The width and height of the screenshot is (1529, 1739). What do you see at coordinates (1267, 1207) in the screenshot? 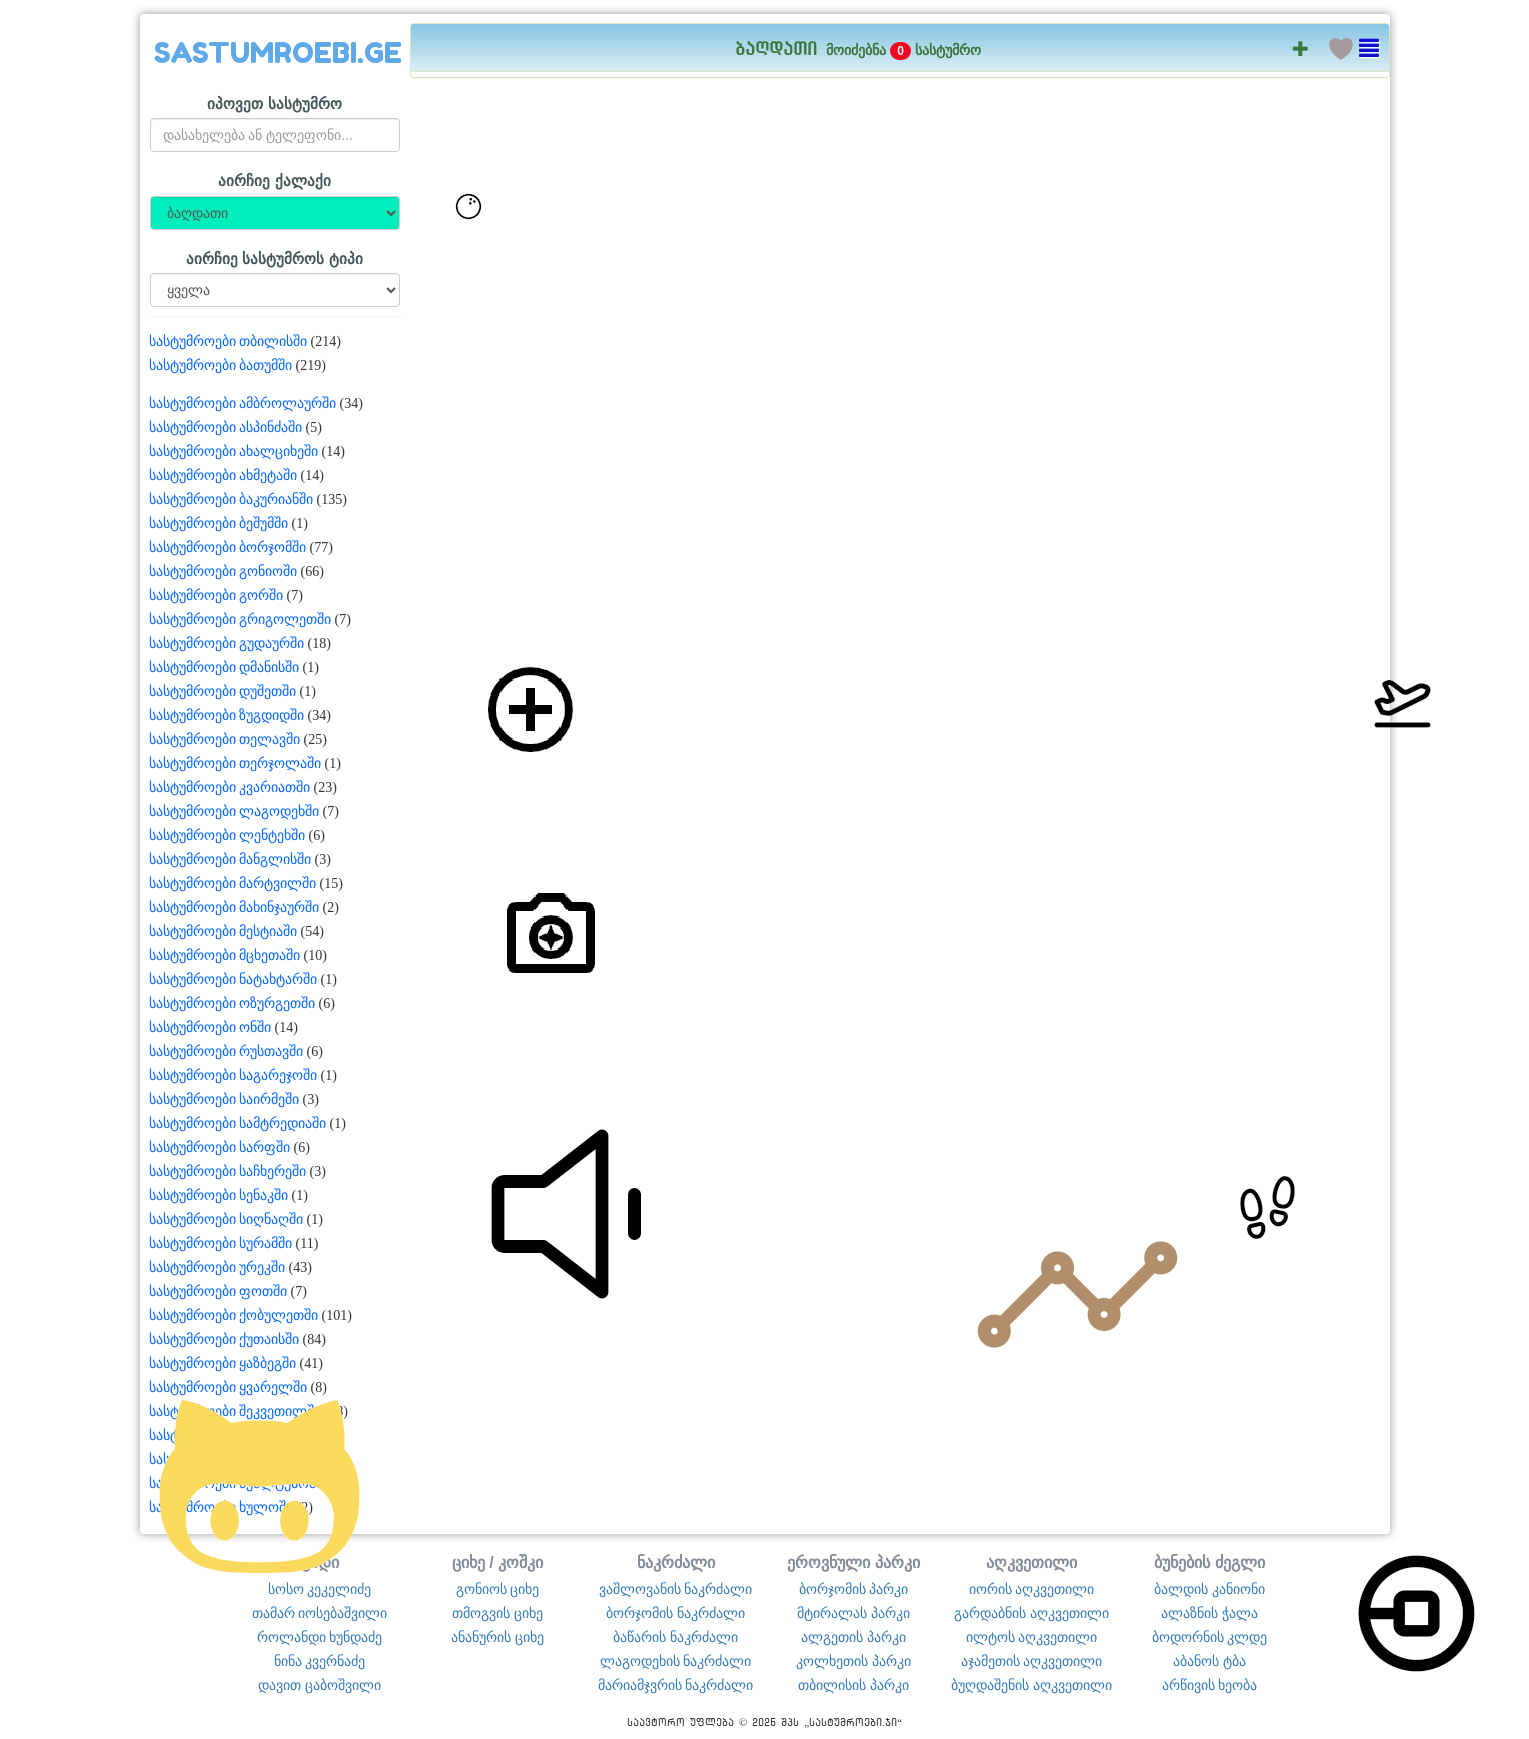
I see `track your steps or walking activity` at bounding box center [1267, 1207].